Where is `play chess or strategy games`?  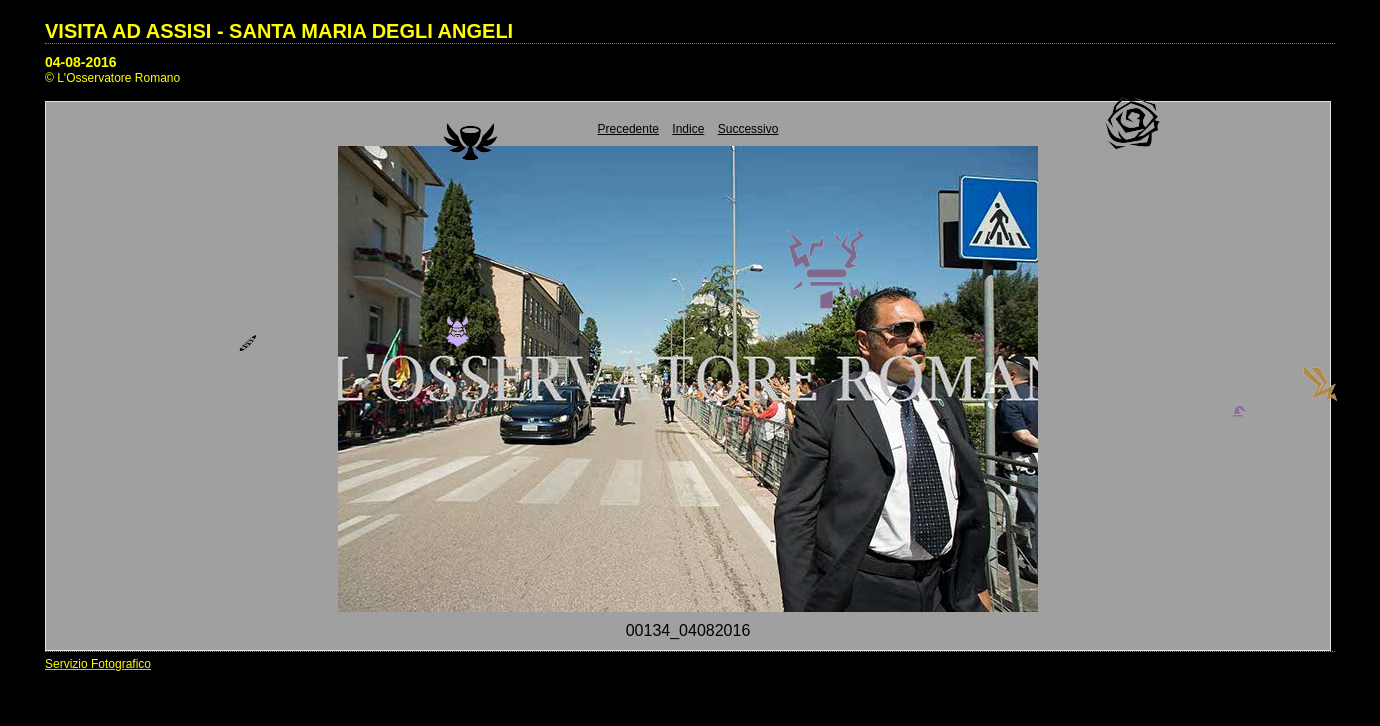 play chess or strategy games is located at coordinates (1239, 409).